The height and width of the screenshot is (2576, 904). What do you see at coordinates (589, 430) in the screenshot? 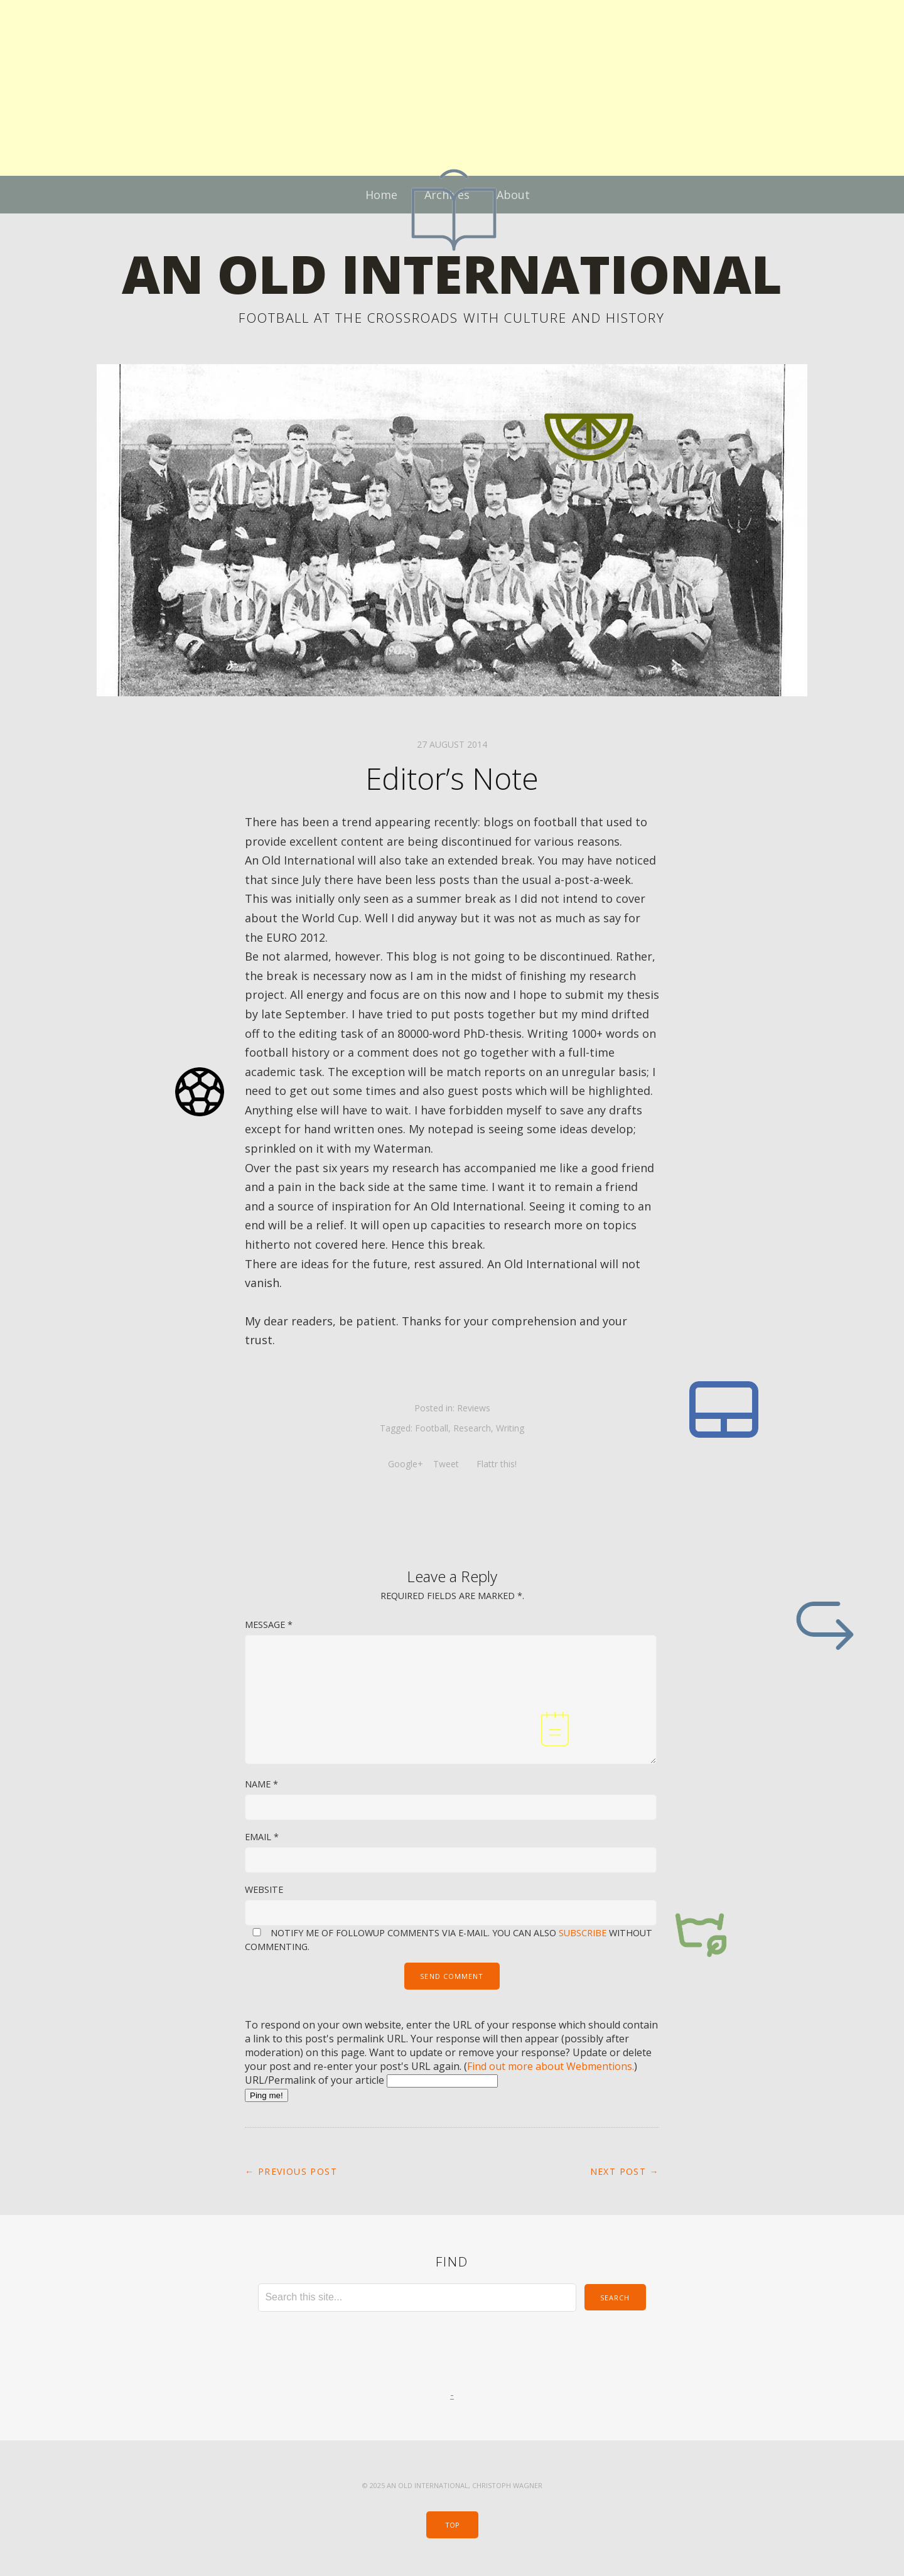
I see `indicates citrus or fruit-related content` at bounding box center [589, 430].